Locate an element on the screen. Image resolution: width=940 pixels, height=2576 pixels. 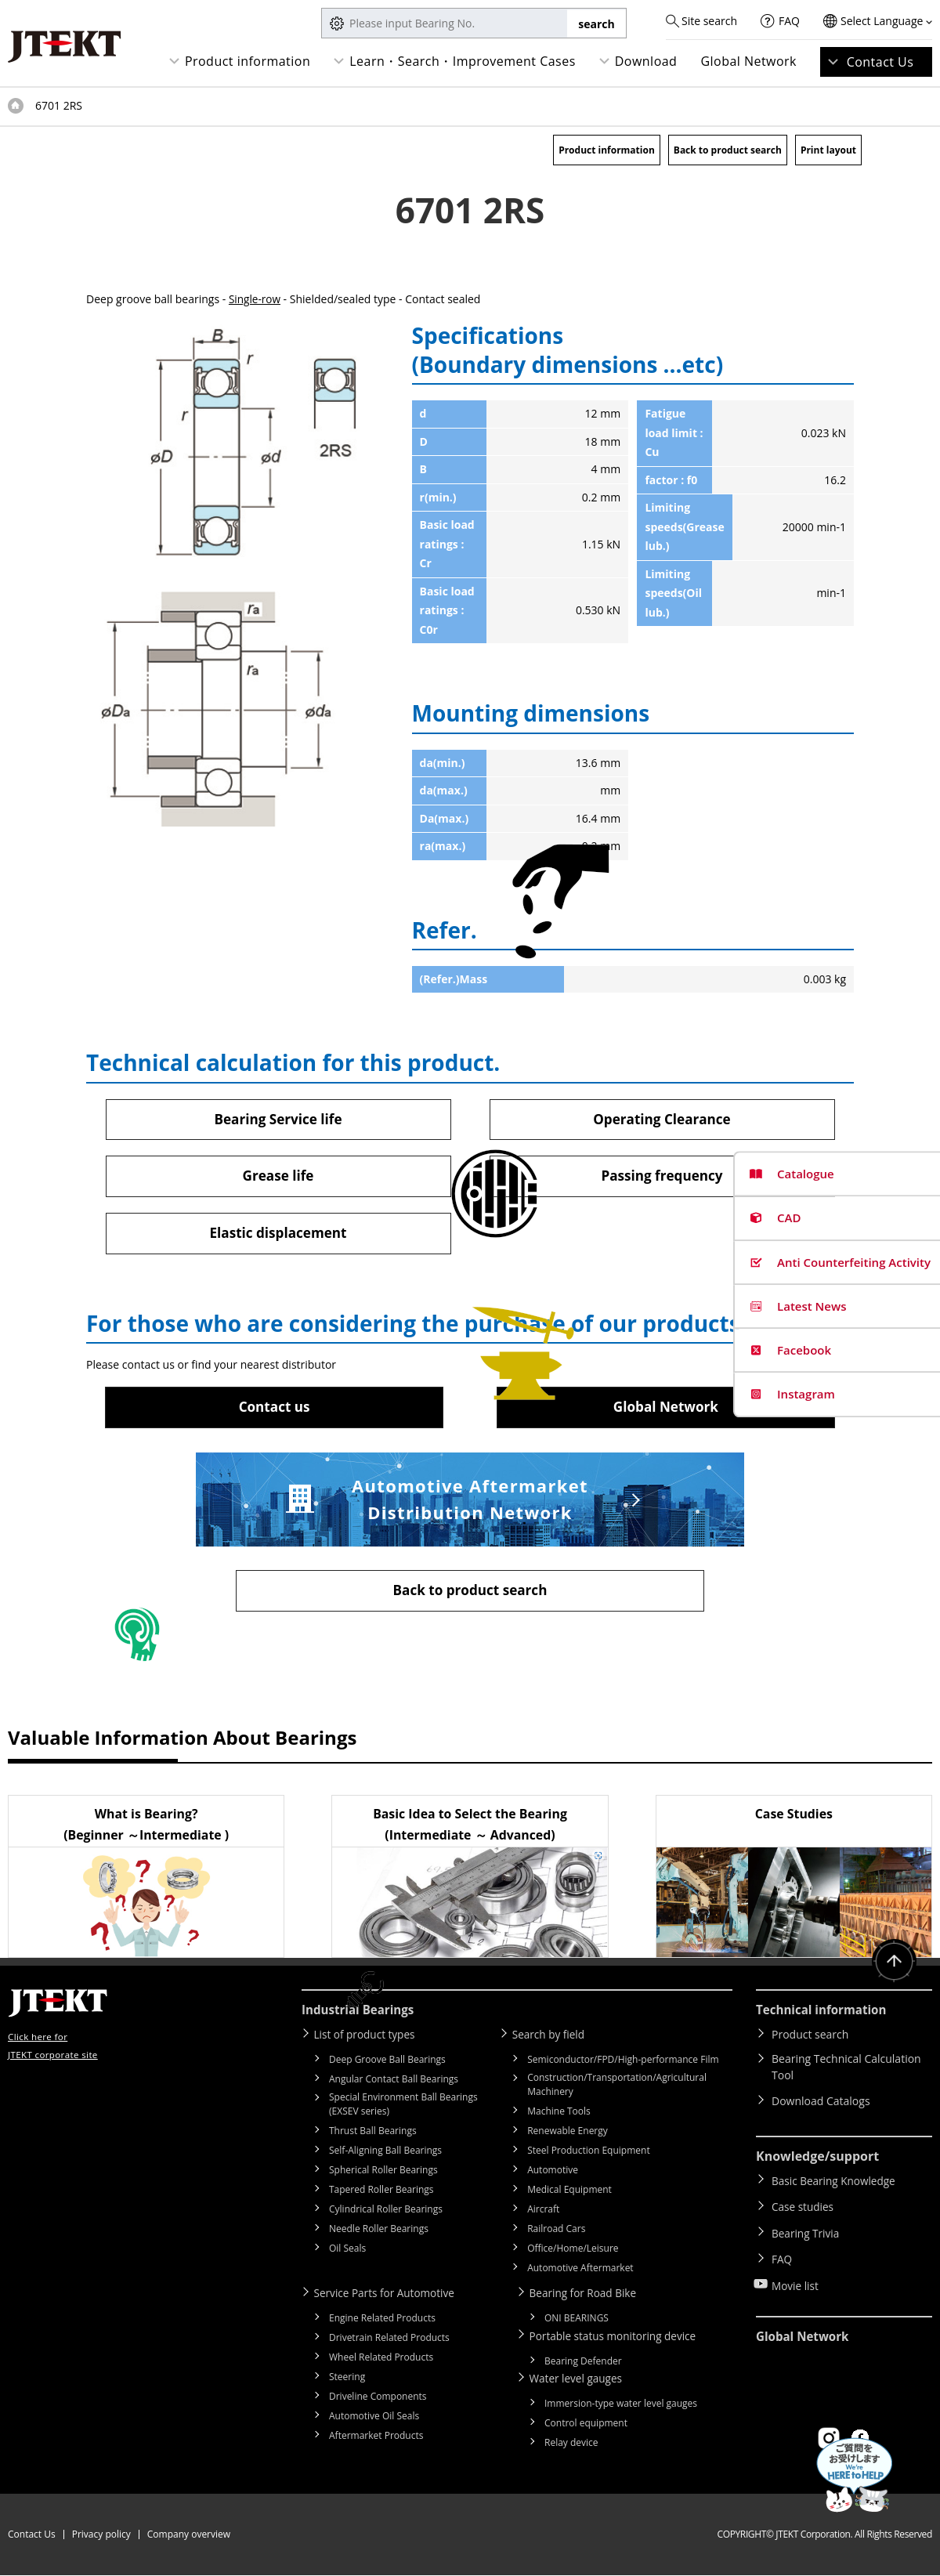
make a payment or purchase is located at coordinates (549, 903).